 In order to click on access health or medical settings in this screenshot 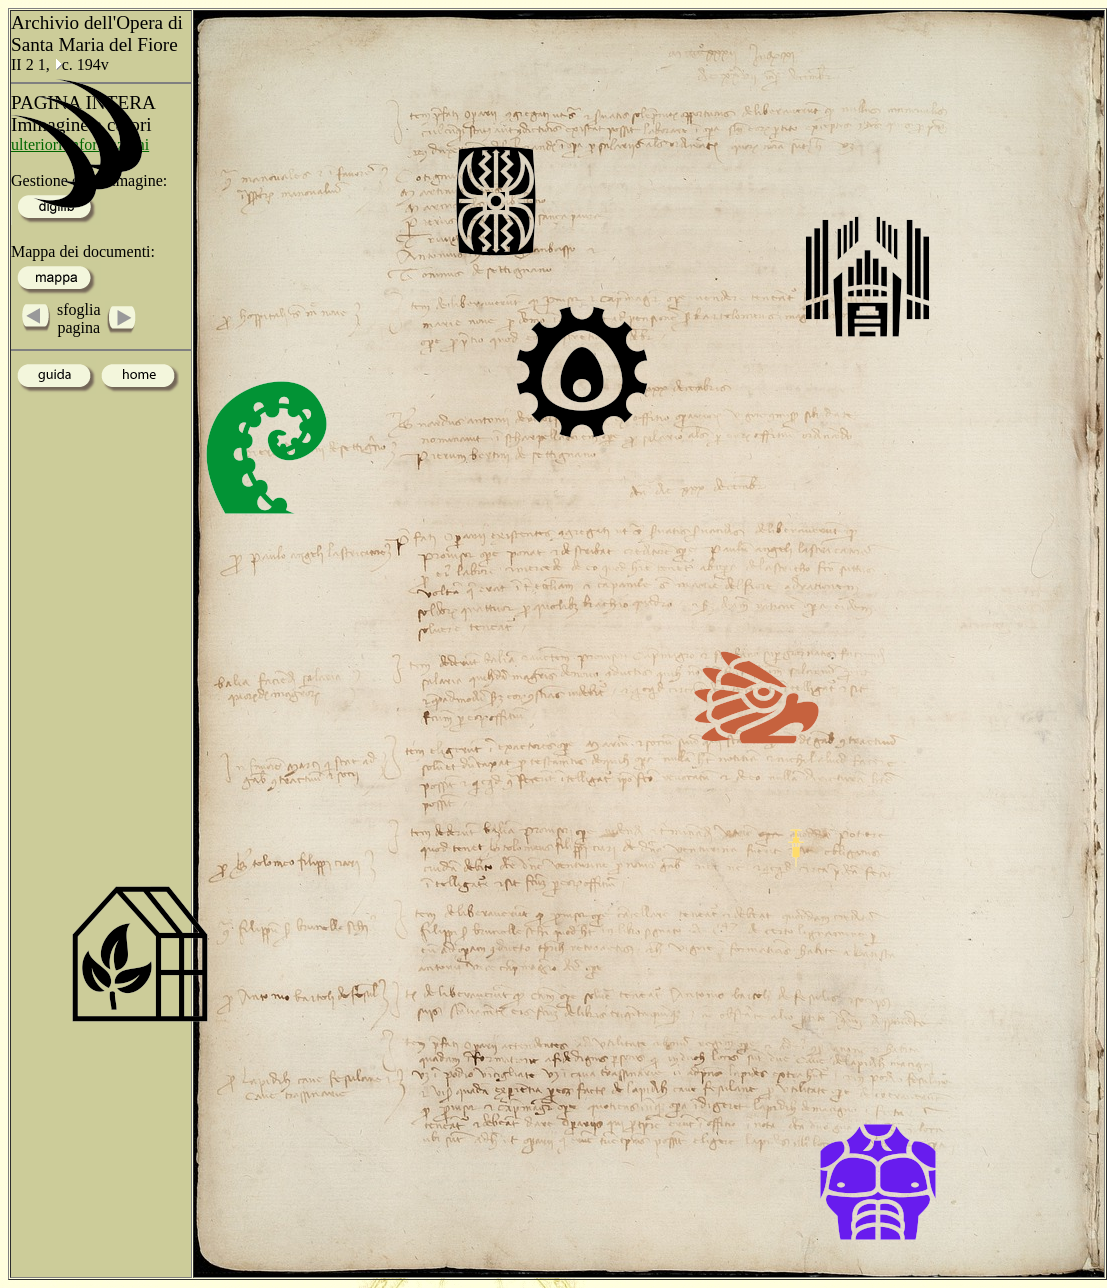, I will do `click(796, 848)`.